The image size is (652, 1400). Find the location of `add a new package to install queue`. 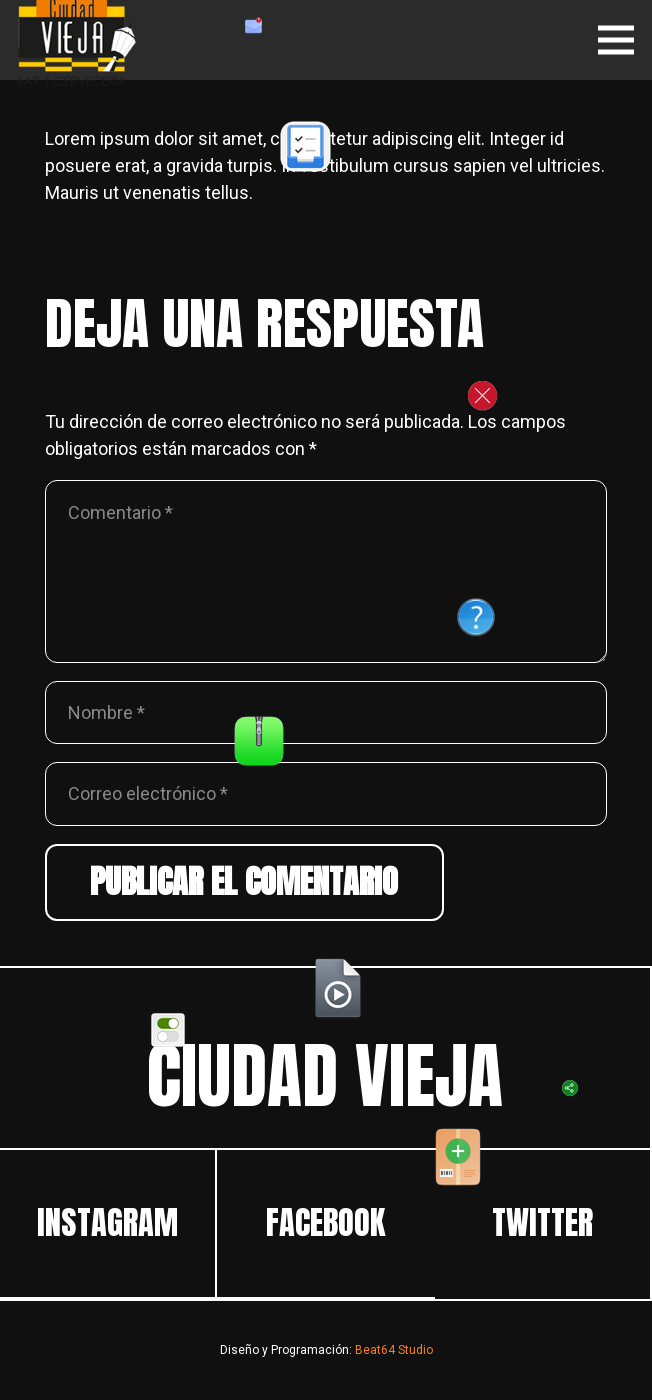

add a new package to install queue is located at coordinates (458, 1157).